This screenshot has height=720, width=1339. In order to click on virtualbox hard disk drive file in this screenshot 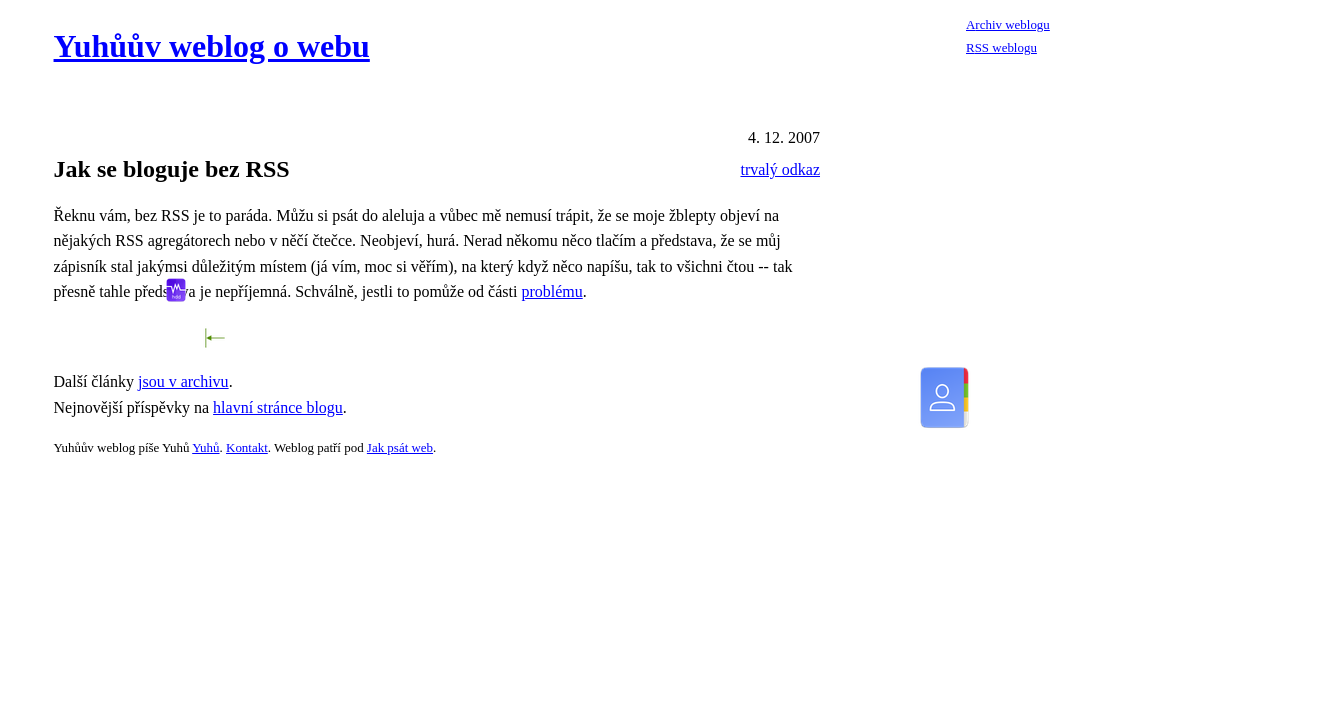, I will do `click(176, 290)`.